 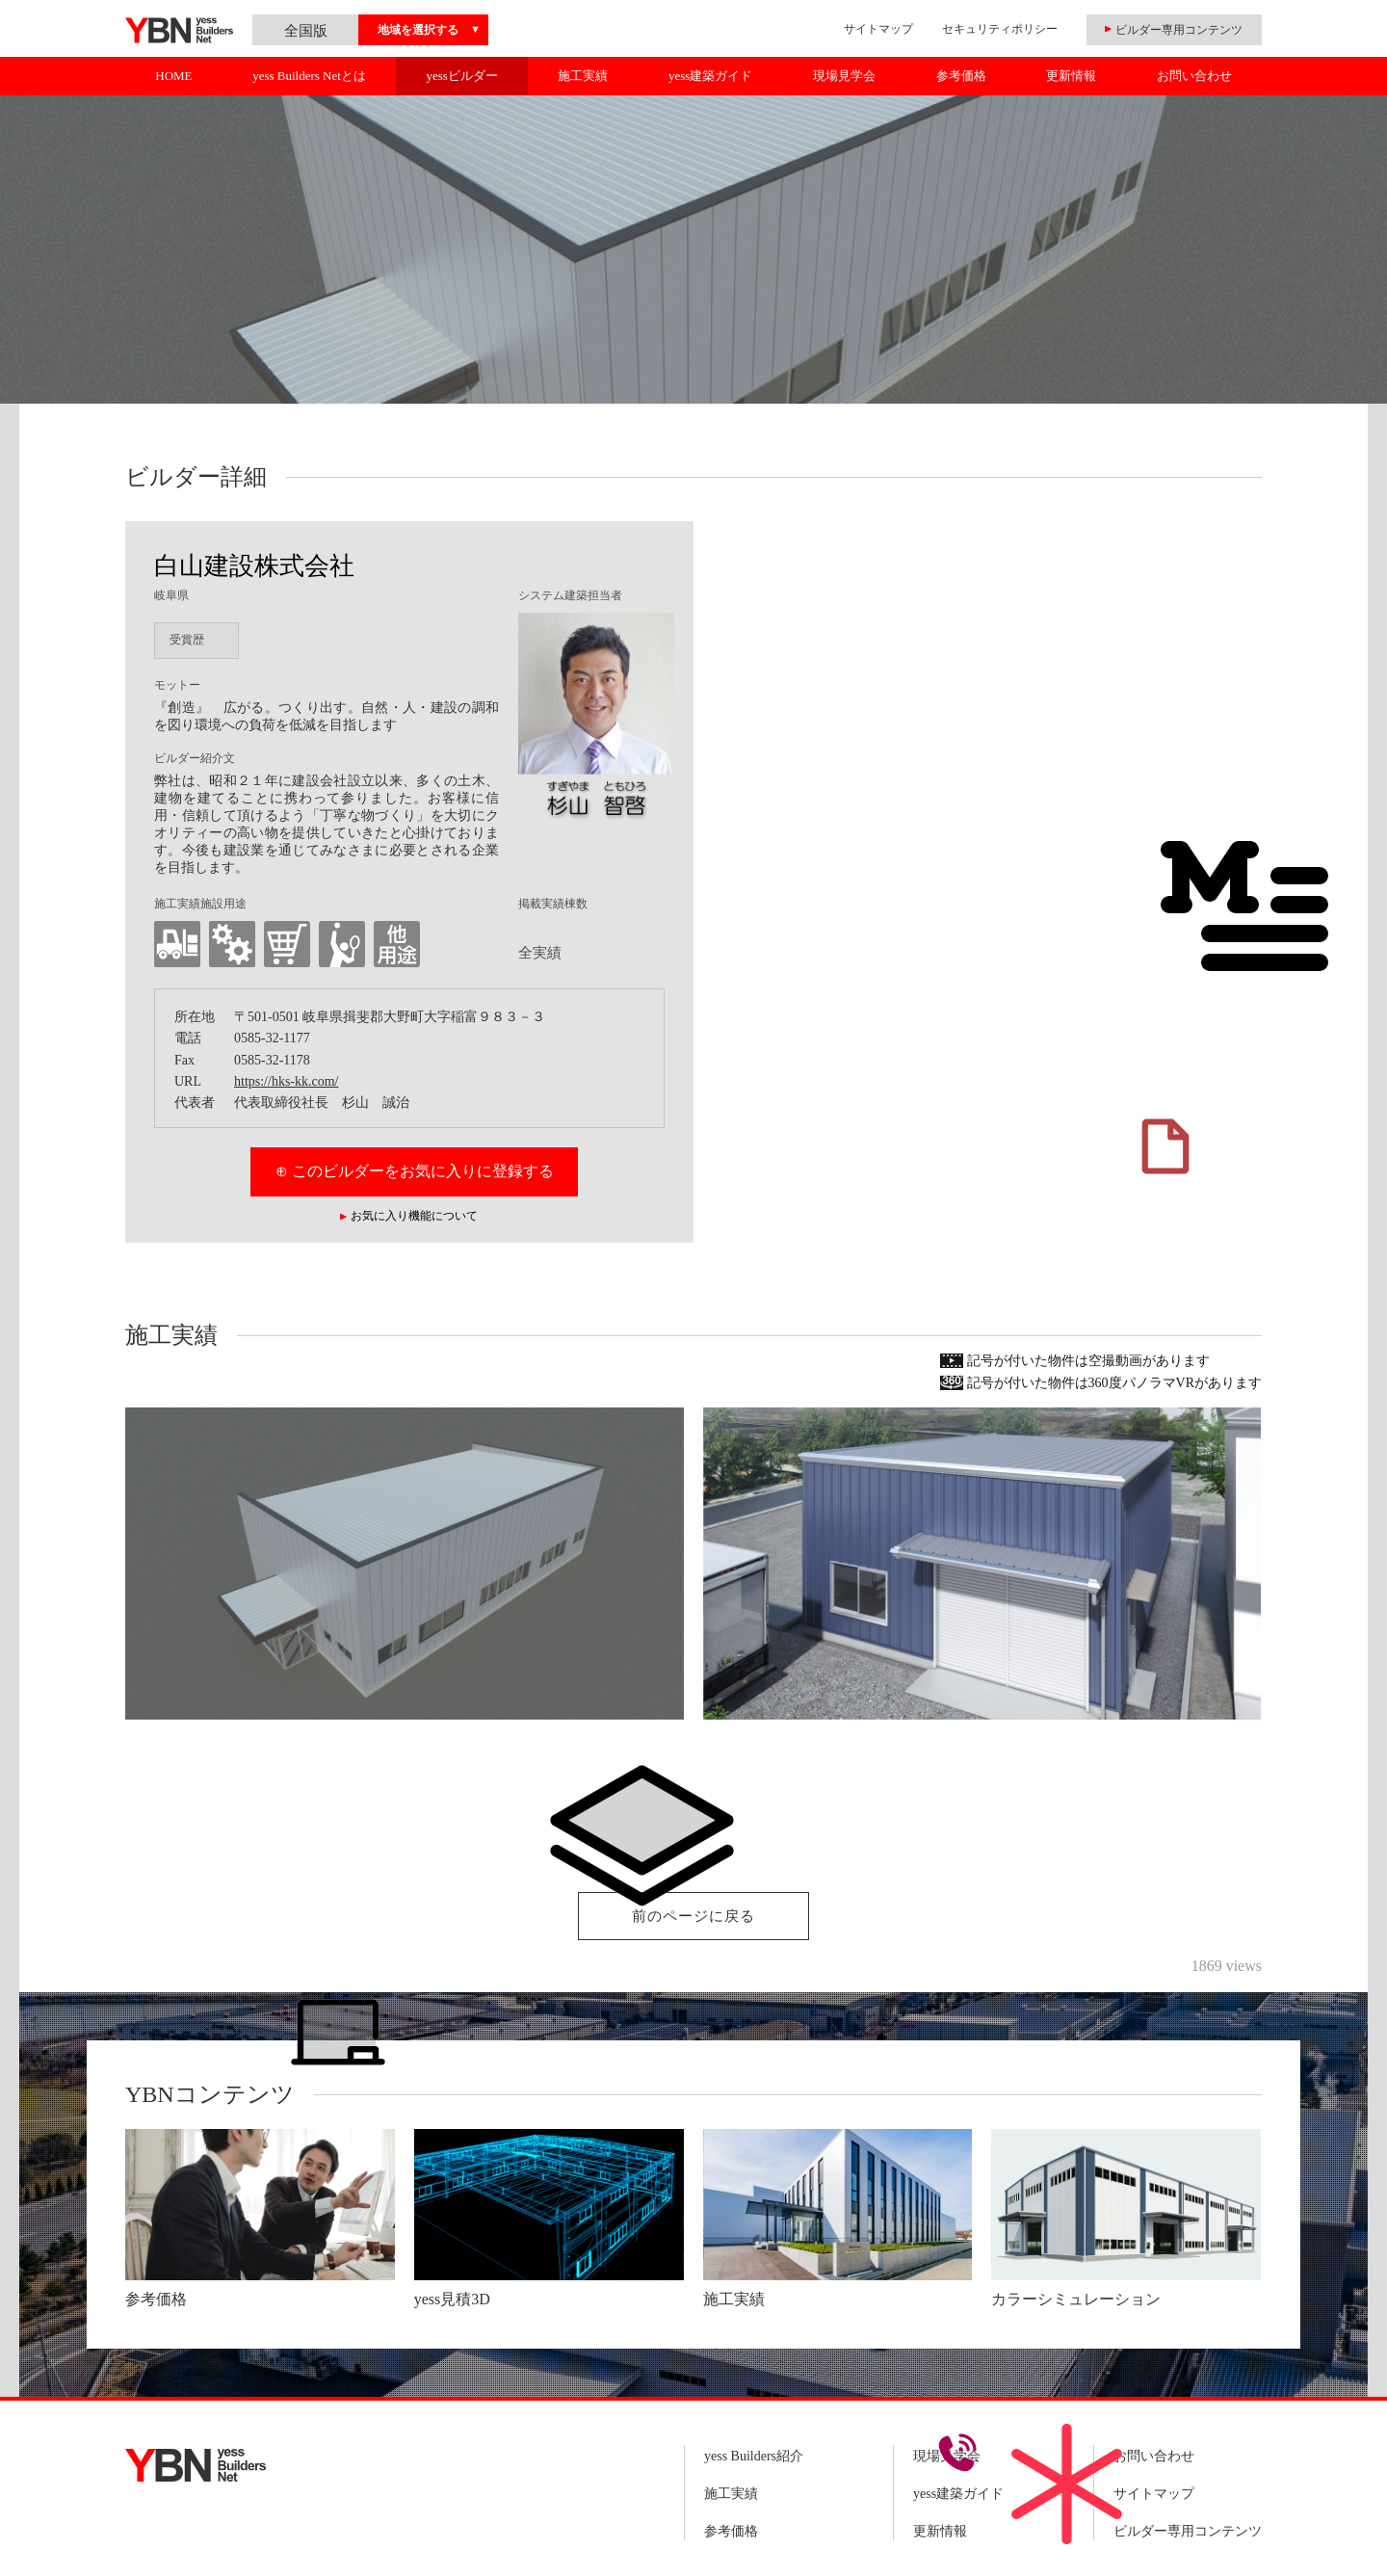 I want to click on indicates an active or ongoing call, so click(x=956, y=2454).